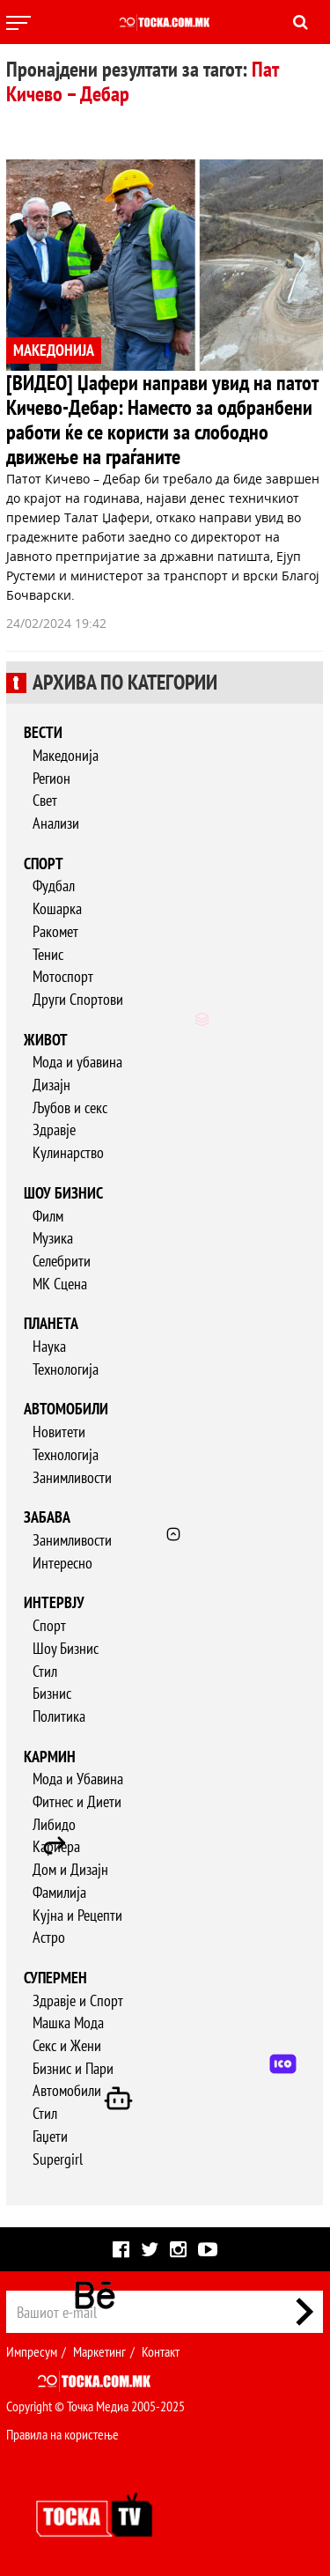 This screenshot has height=2576, width=330. Describe the element at coordinates (118, 2098) in the screenshot. I see `access chatbot or AI assistant` at that location.